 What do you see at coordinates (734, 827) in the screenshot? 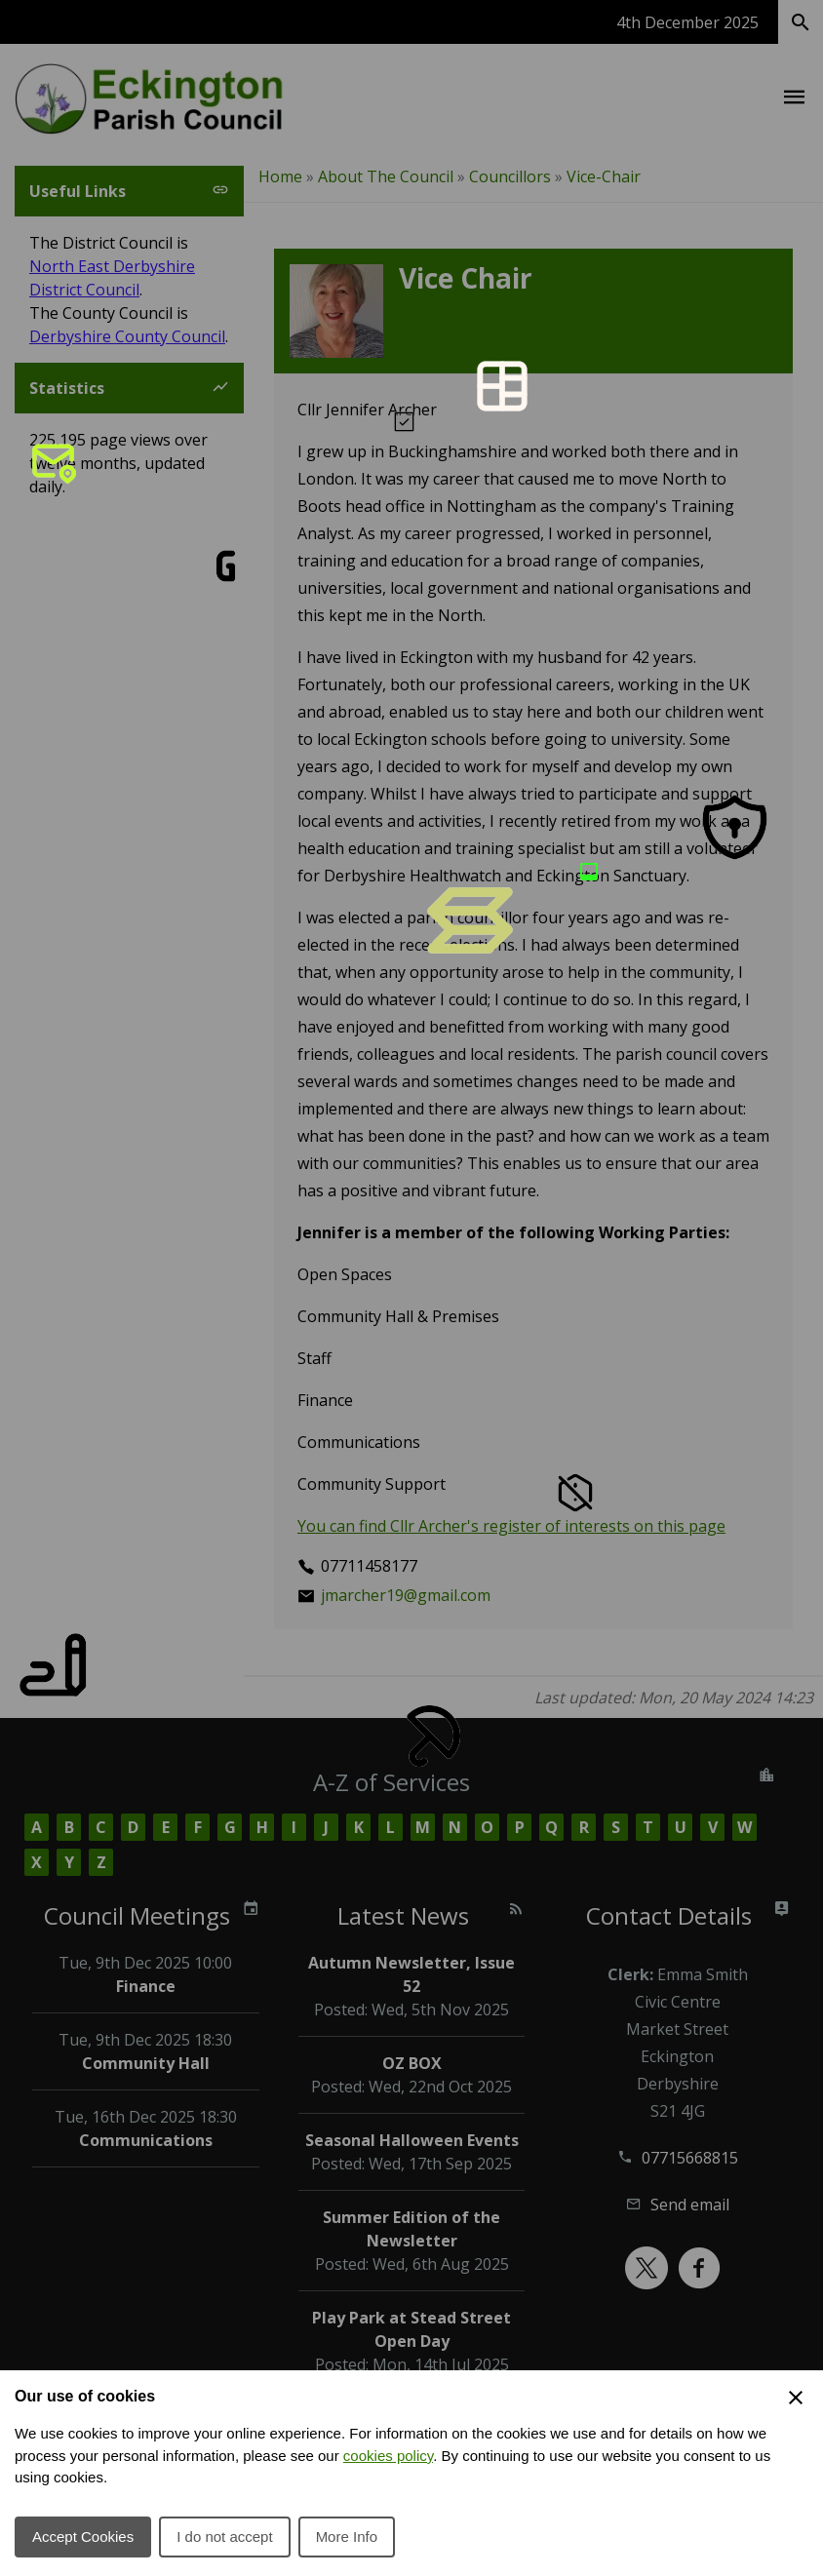
I see `access security or privacy settings` at bounding box center [734, 827].